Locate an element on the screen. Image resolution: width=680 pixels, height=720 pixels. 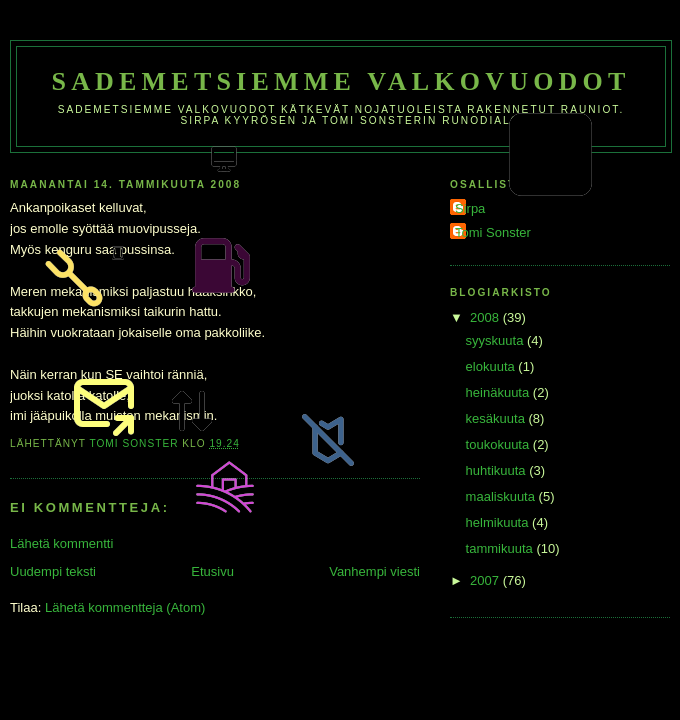
access tool or utility settings is located at coordinates (74, 278).